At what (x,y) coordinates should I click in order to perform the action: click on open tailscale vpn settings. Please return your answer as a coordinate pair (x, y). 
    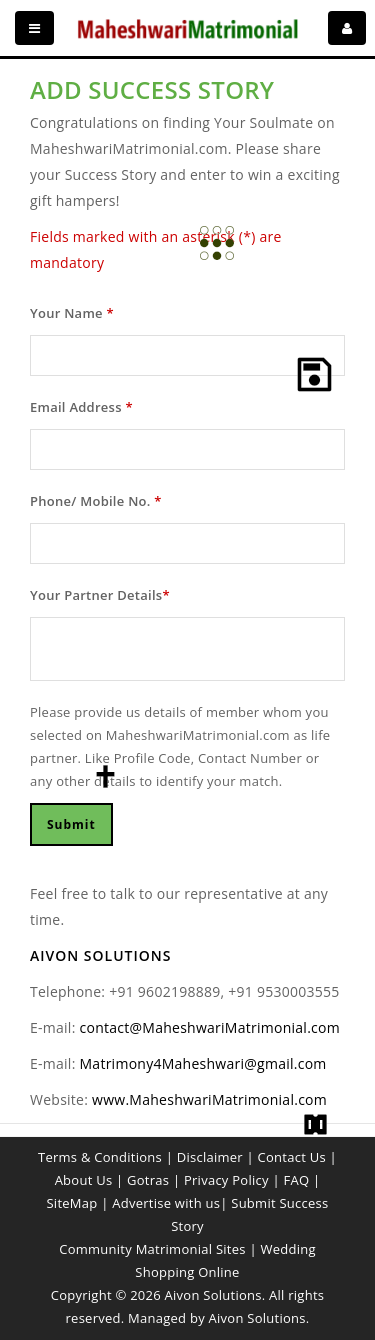
    Looking at the image, I should click on (217, 243).